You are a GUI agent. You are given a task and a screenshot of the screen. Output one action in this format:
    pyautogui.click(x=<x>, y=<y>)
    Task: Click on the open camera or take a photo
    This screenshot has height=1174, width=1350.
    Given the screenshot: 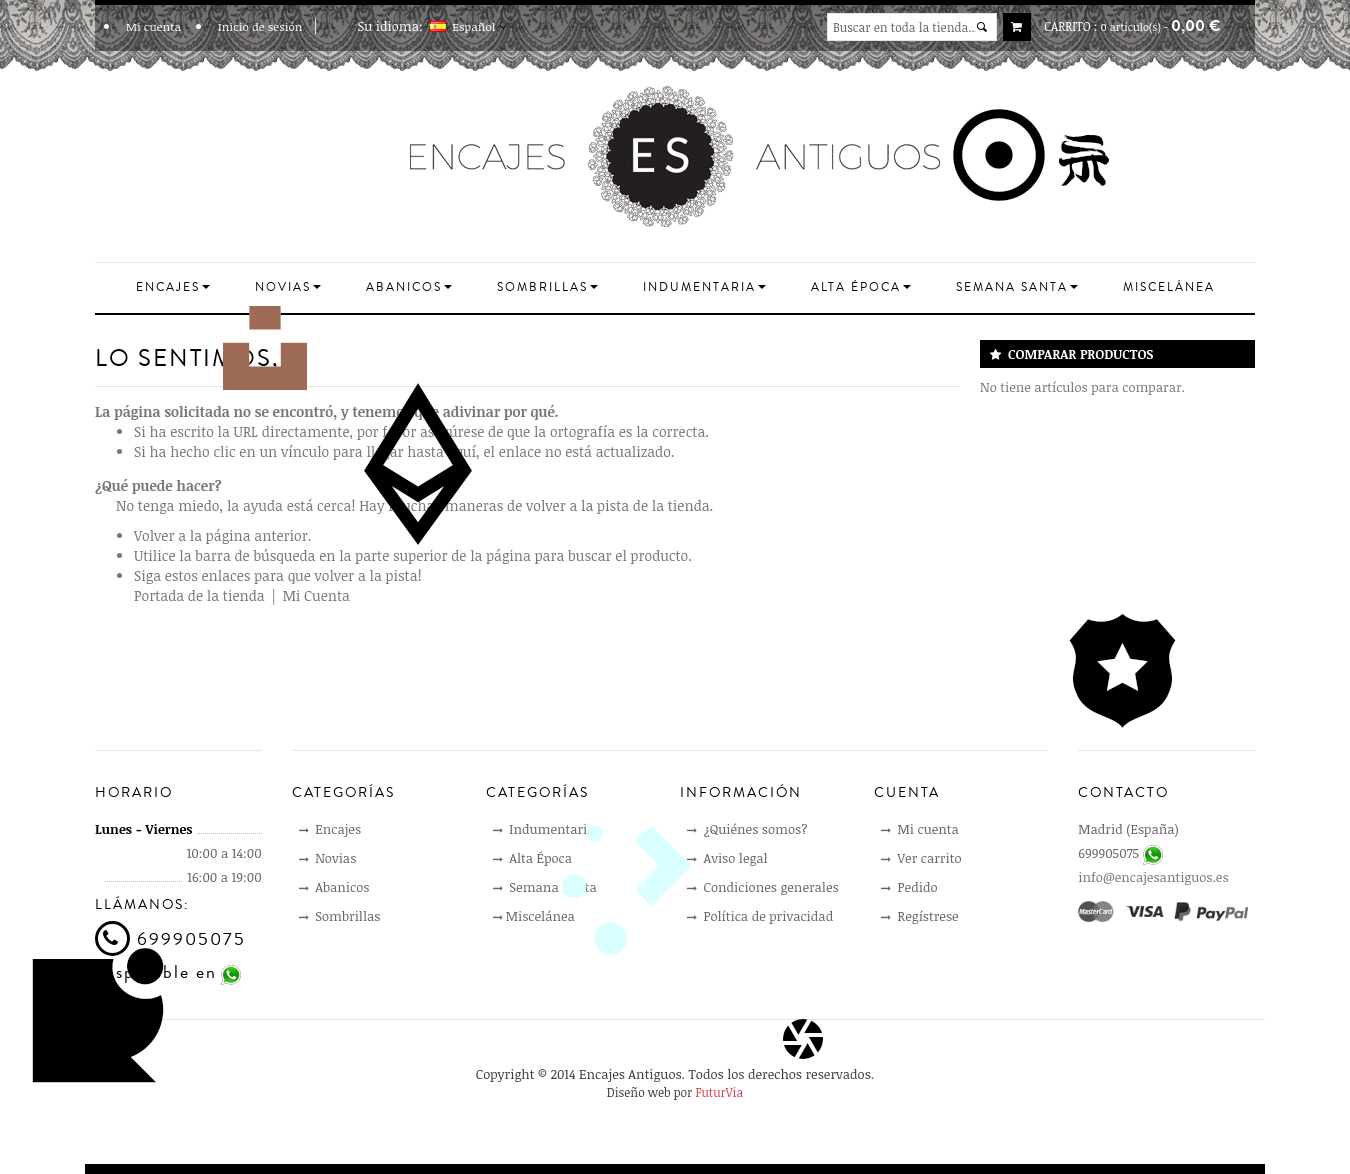 What is the action you would take?
    pyautogui.click(x=803, y=1039)
    